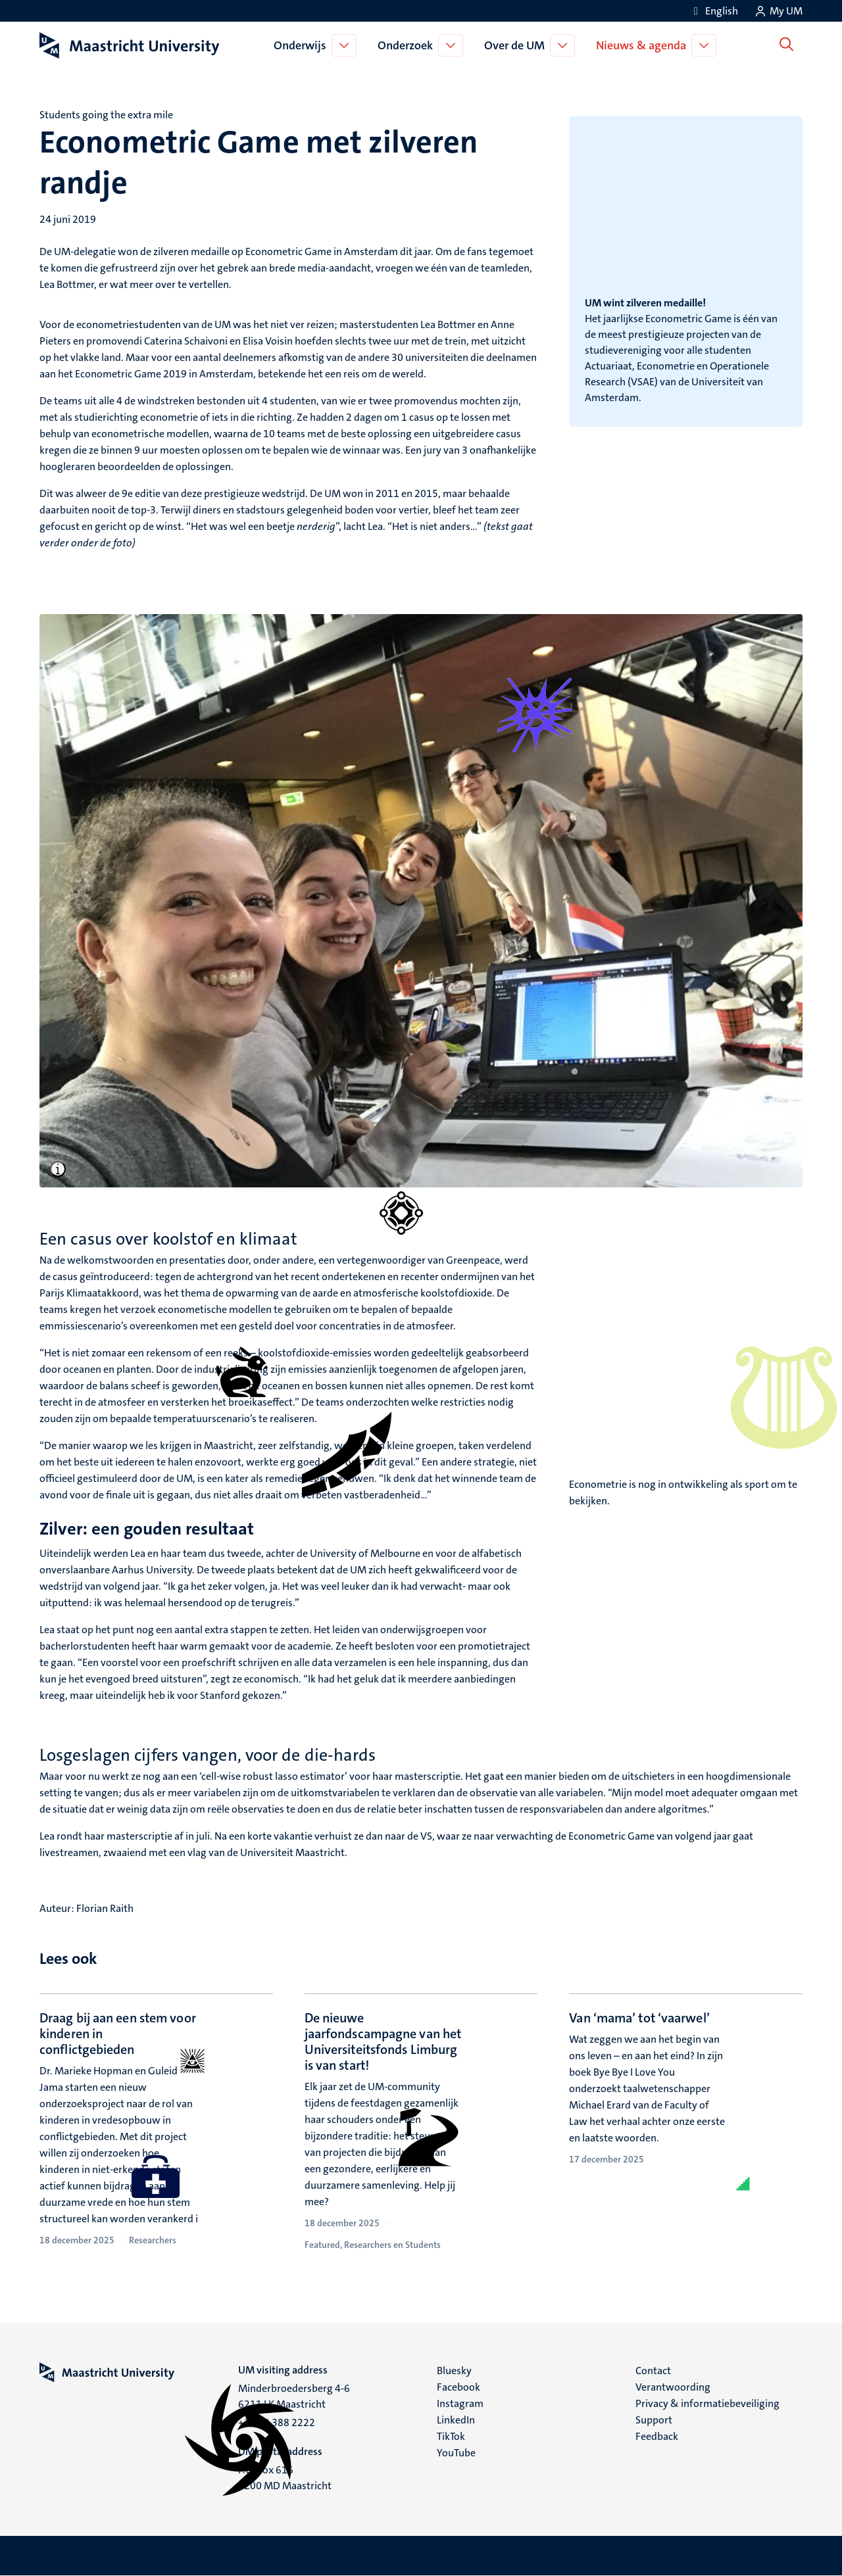 The height and width of the screenshot is (2576, 842). Describe the element at coordinates (784, 1396) in the screenshot. I see `access music or audio features` at that location.